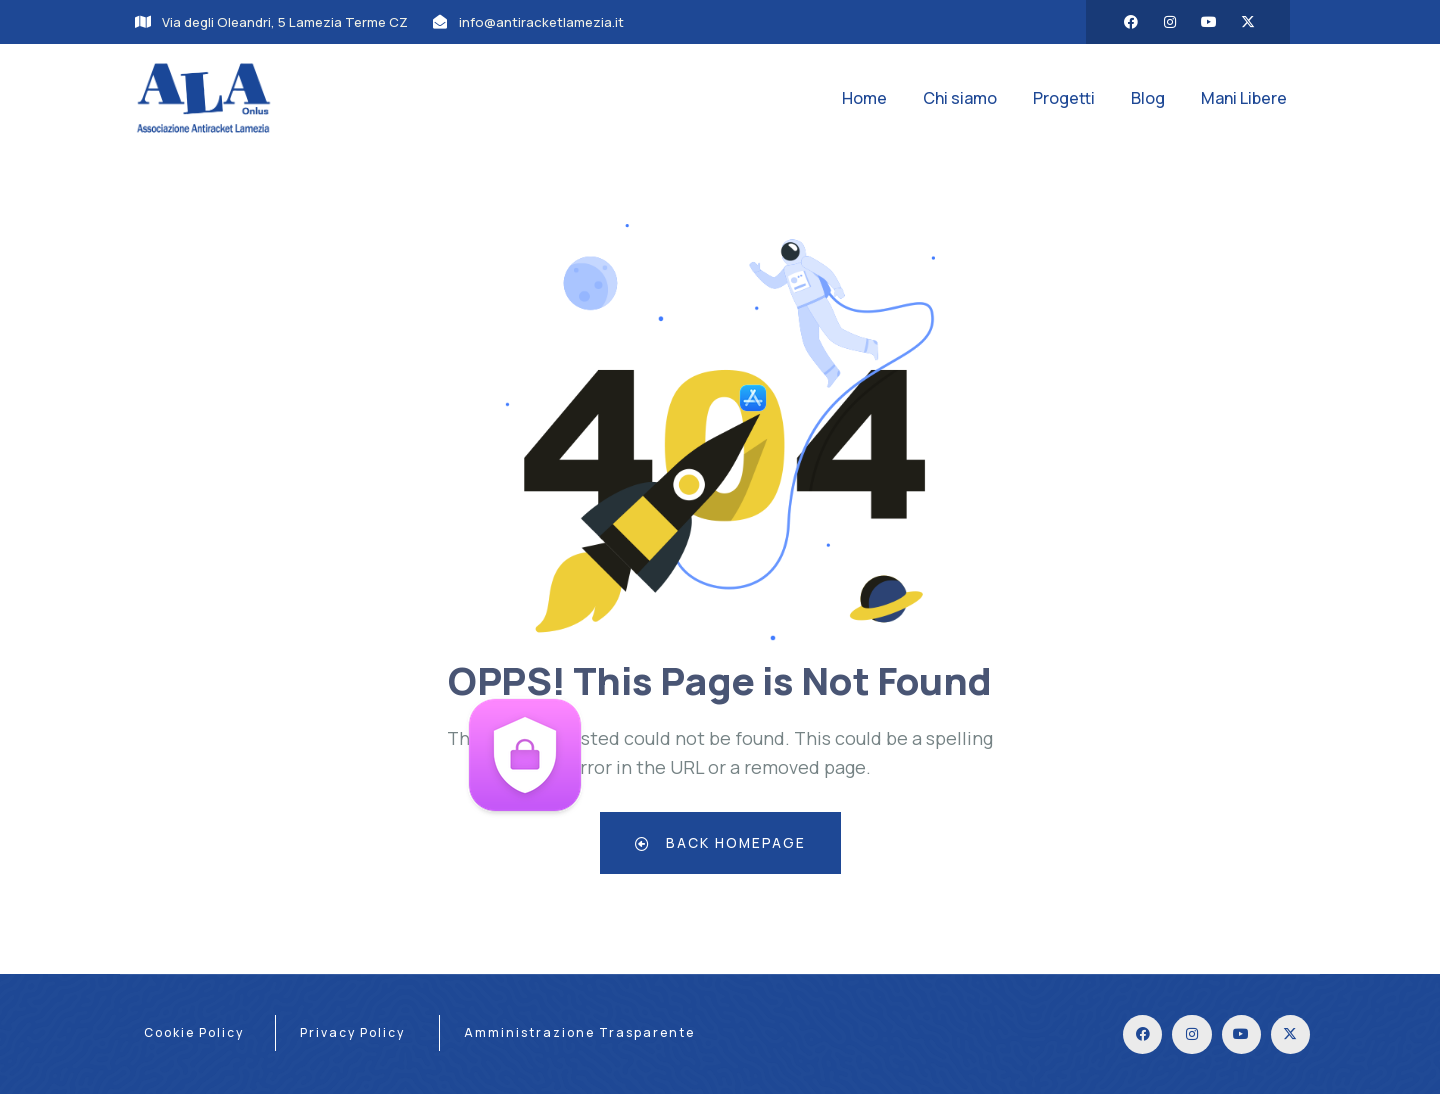  What do you see at coordinates (753, 398) in the screenshot?
I see `open the app store to browse and download applications` at bounding box center [753, 398].